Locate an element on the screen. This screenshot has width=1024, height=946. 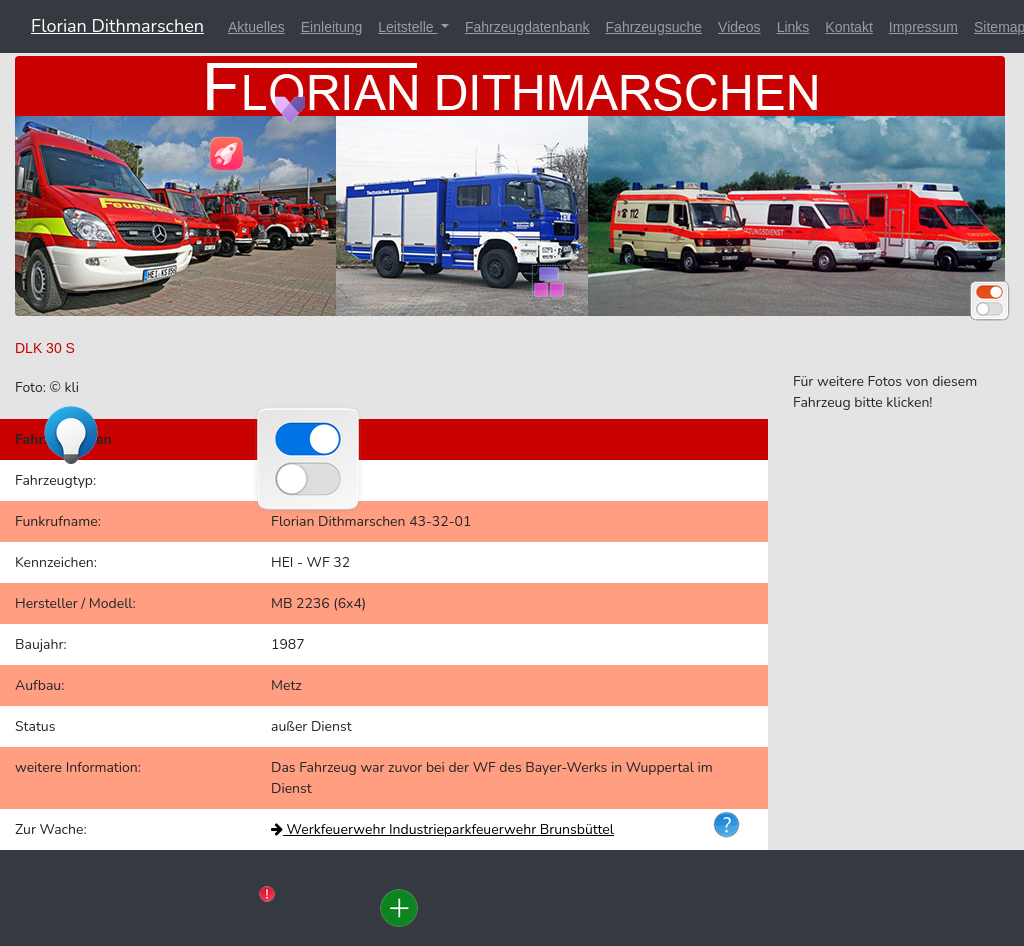
add a new item to a list is located at coordinates (399, 908).